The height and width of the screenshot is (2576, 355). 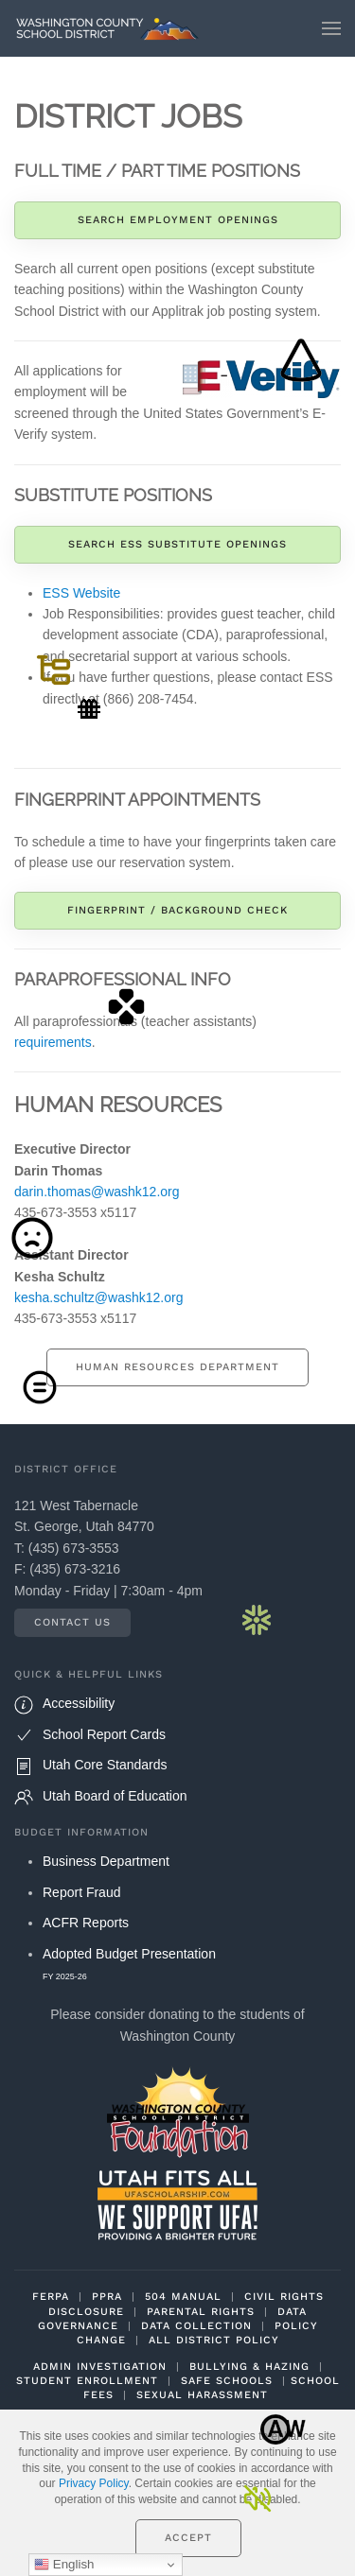 I want to click on enable auto white balance, so click(x=283, y=2429).